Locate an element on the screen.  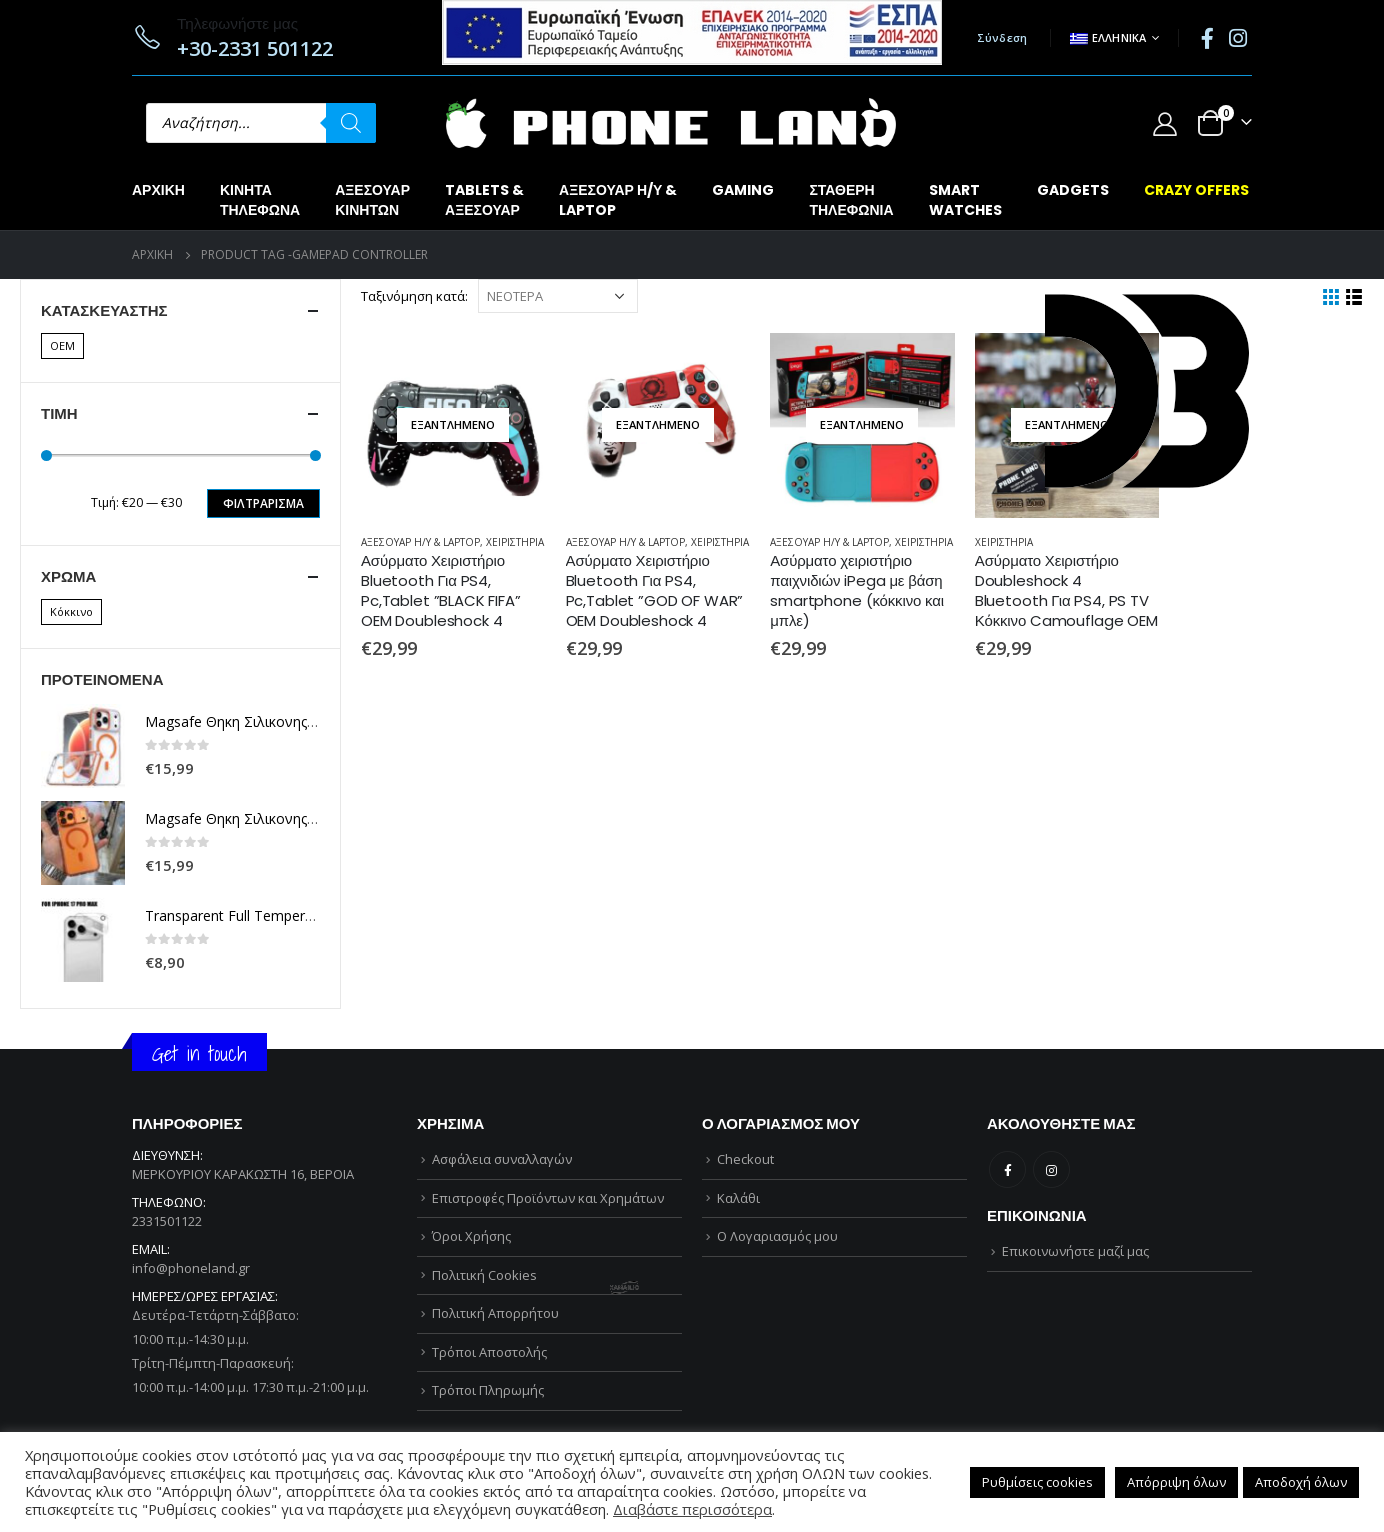
D3.js data visualization library logo is located at coordinates (1147, 391).